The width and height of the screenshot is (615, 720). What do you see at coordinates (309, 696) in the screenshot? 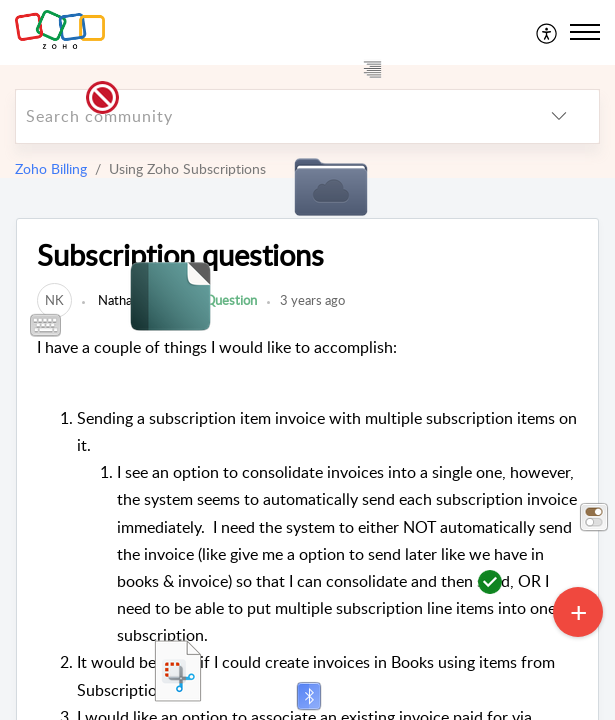
I see `indicates bluetooth is currently enabled and active` at bounding box center [309, 696].